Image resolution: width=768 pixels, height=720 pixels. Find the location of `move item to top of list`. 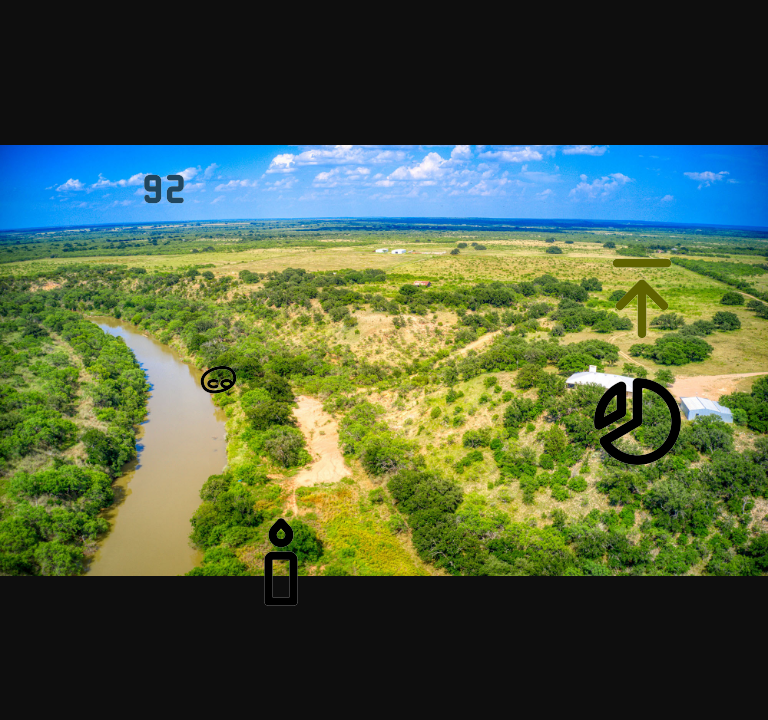

move item to top of list is located at coordinates (642, 297).